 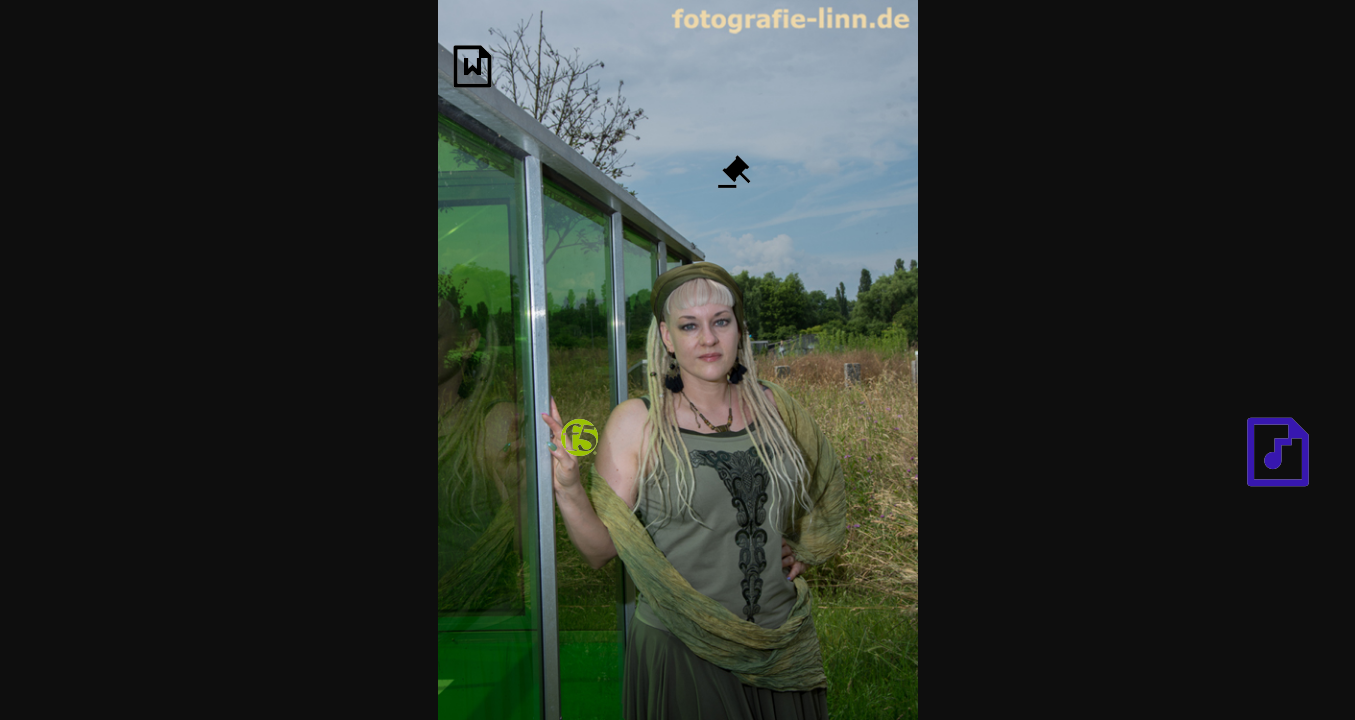 I want to click on F5 Networks company logo, so click(x=579, y=437).